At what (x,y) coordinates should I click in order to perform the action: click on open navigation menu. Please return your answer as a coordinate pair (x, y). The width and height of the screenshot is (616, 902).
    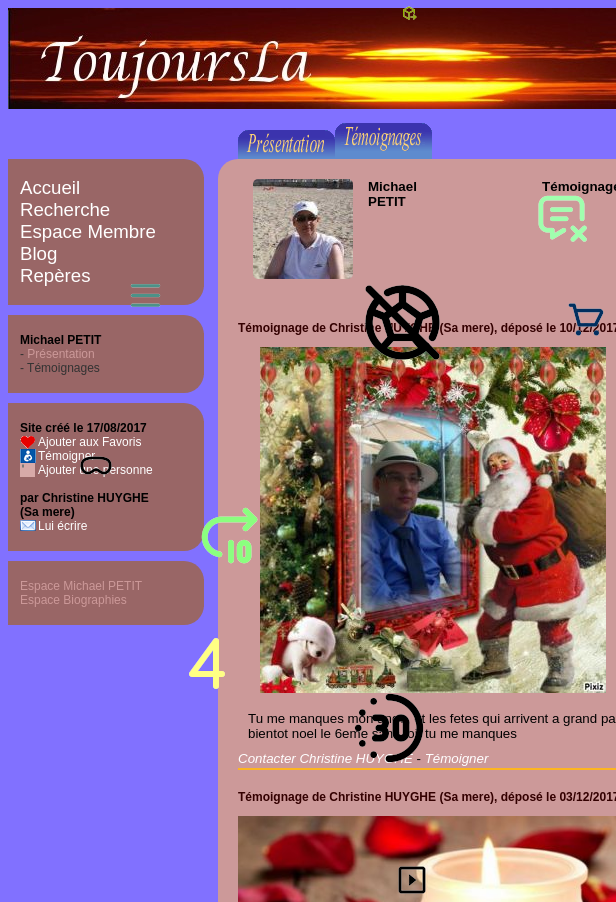
    Looking at the image, I should click on (145, 295).